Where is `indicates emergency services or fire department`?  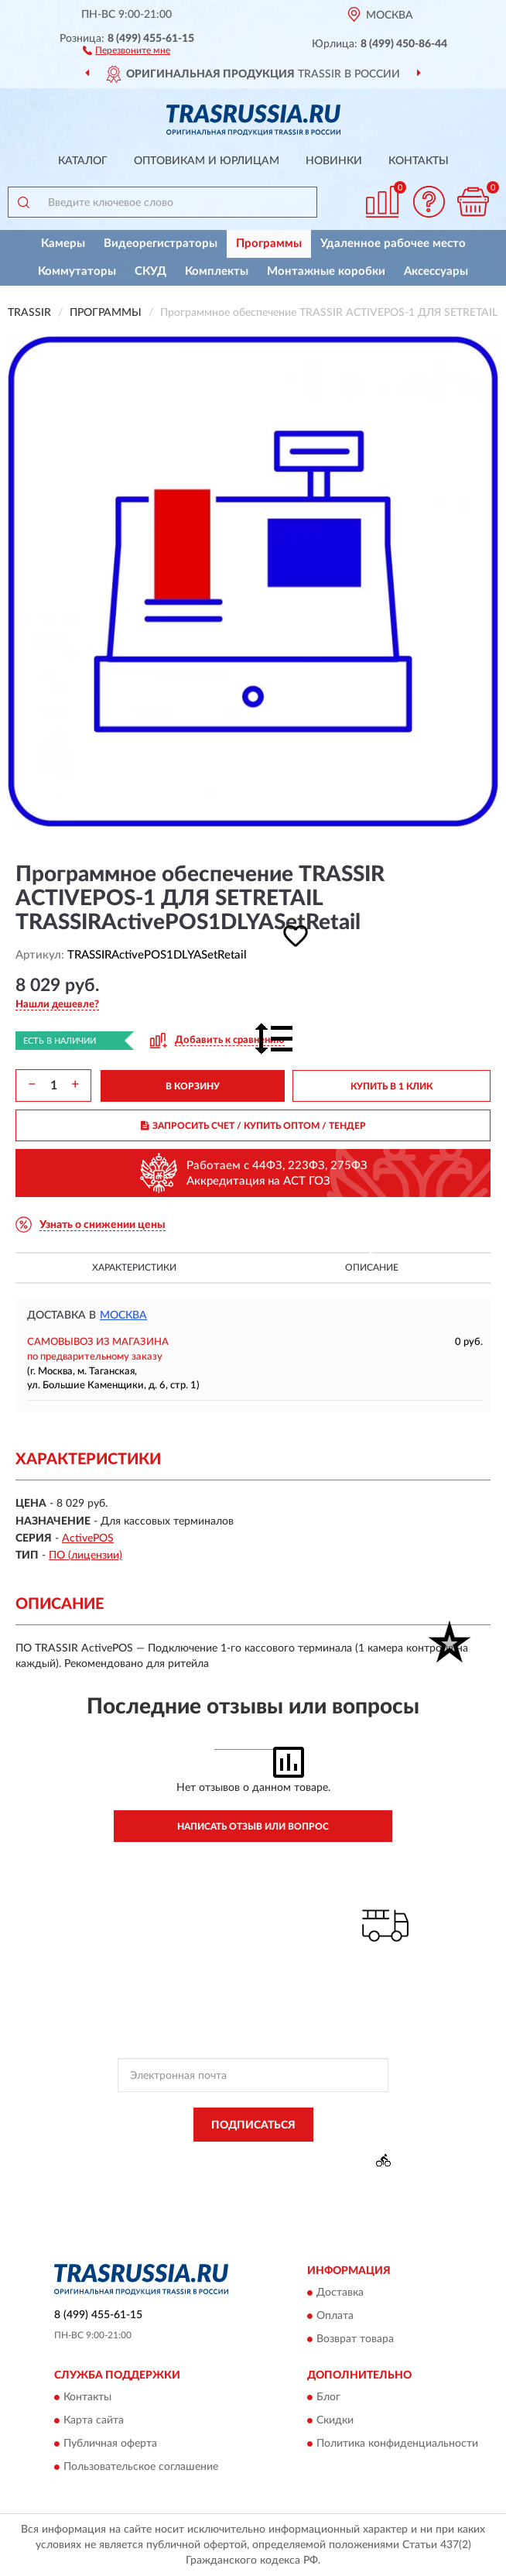
indicates emergency services or fire department is located at coordinates (384, 1923).